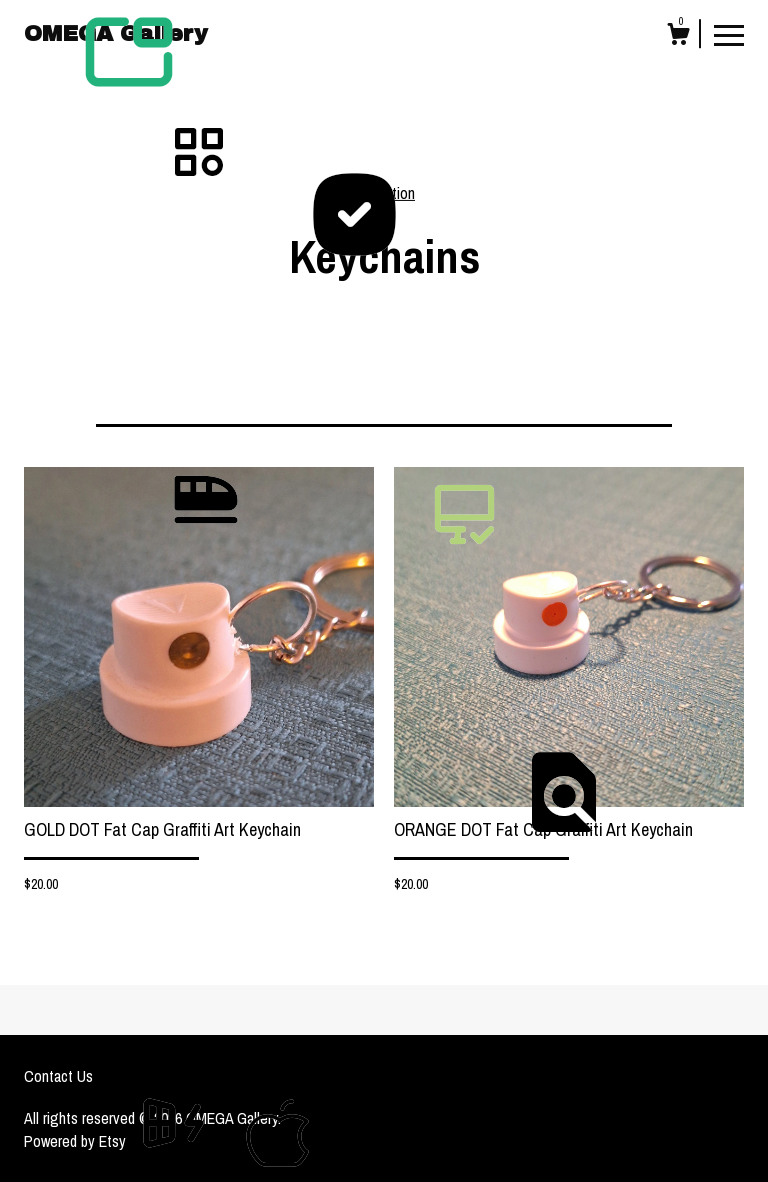 The height and width of the screenshot is (1182, 768). I want to click on apple company logo or branding, so click(280, 1138).